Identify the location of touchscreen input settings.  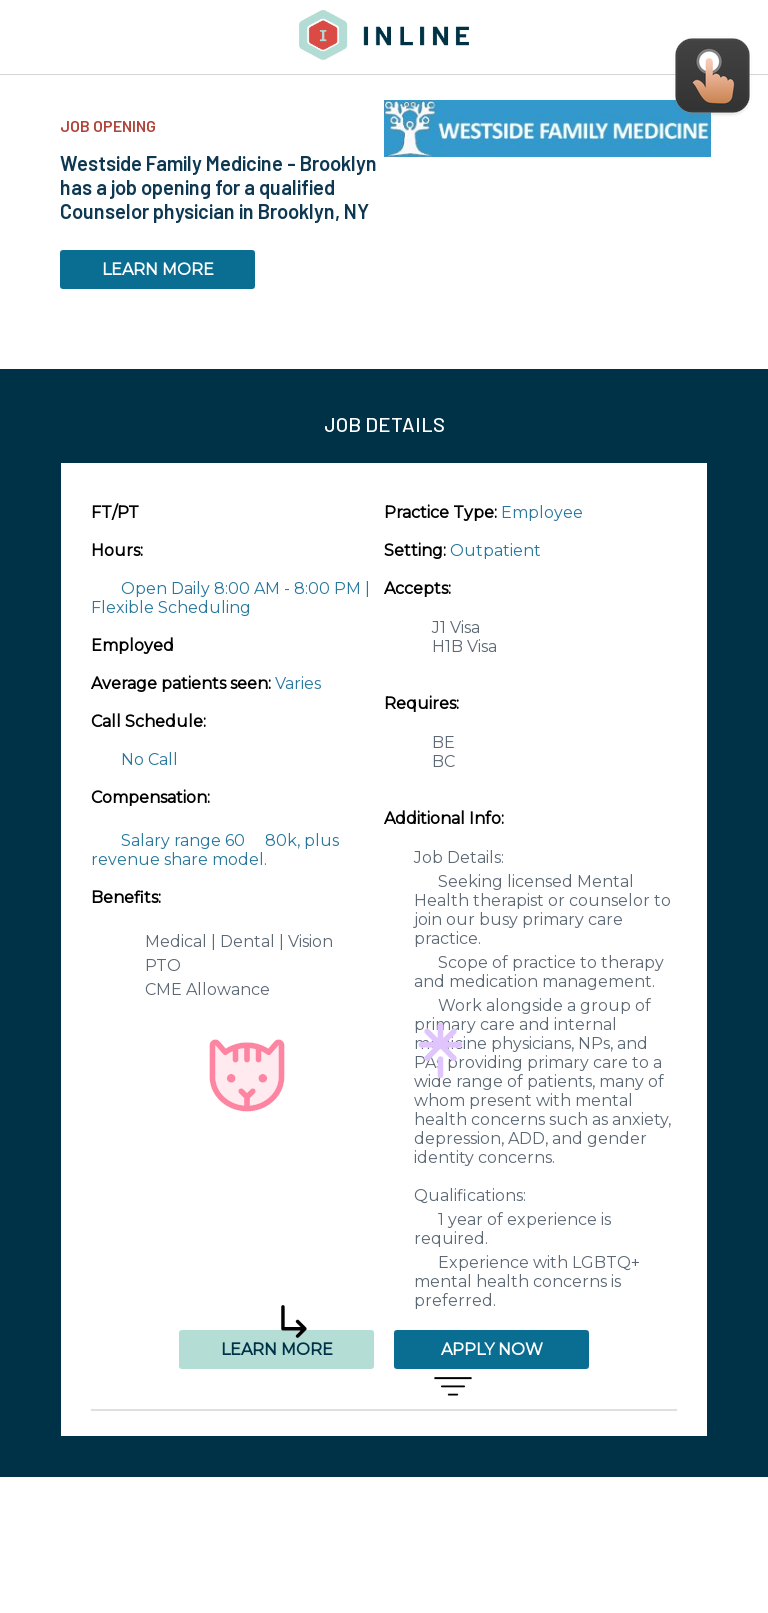
(712, 75).